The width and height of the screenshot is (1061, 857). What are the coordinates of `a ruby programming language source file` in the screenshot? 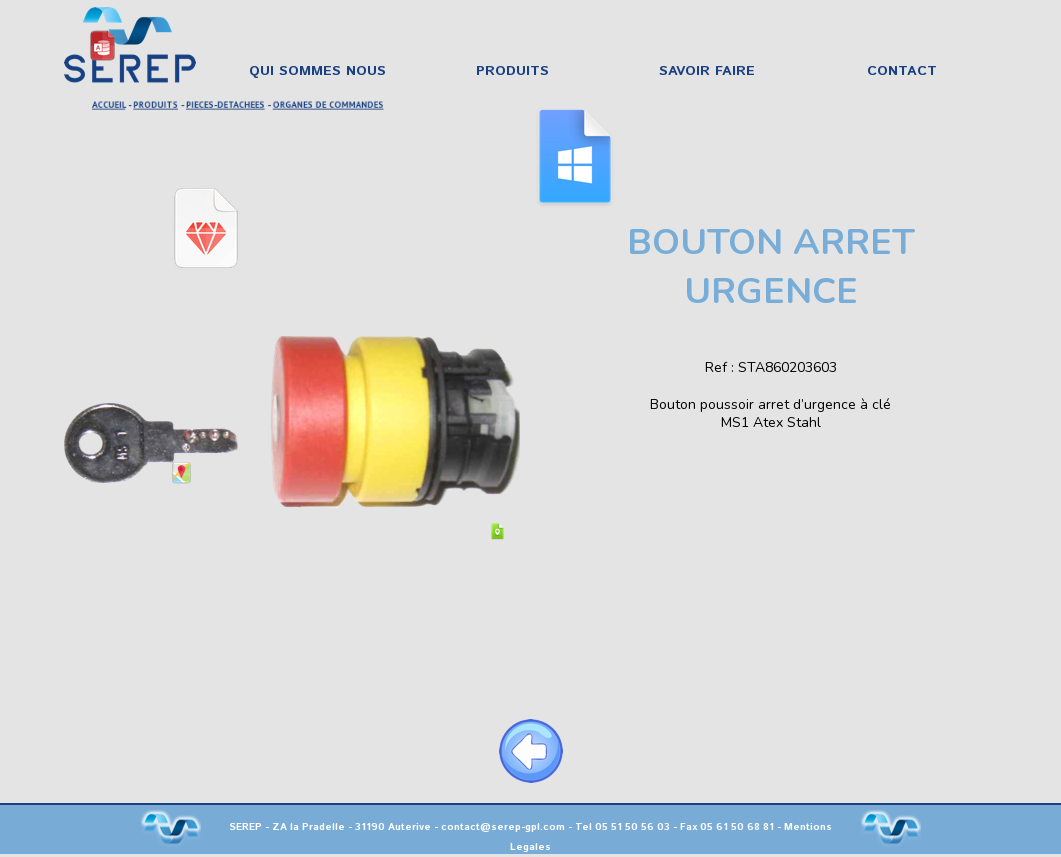 It's located at (206, 228).